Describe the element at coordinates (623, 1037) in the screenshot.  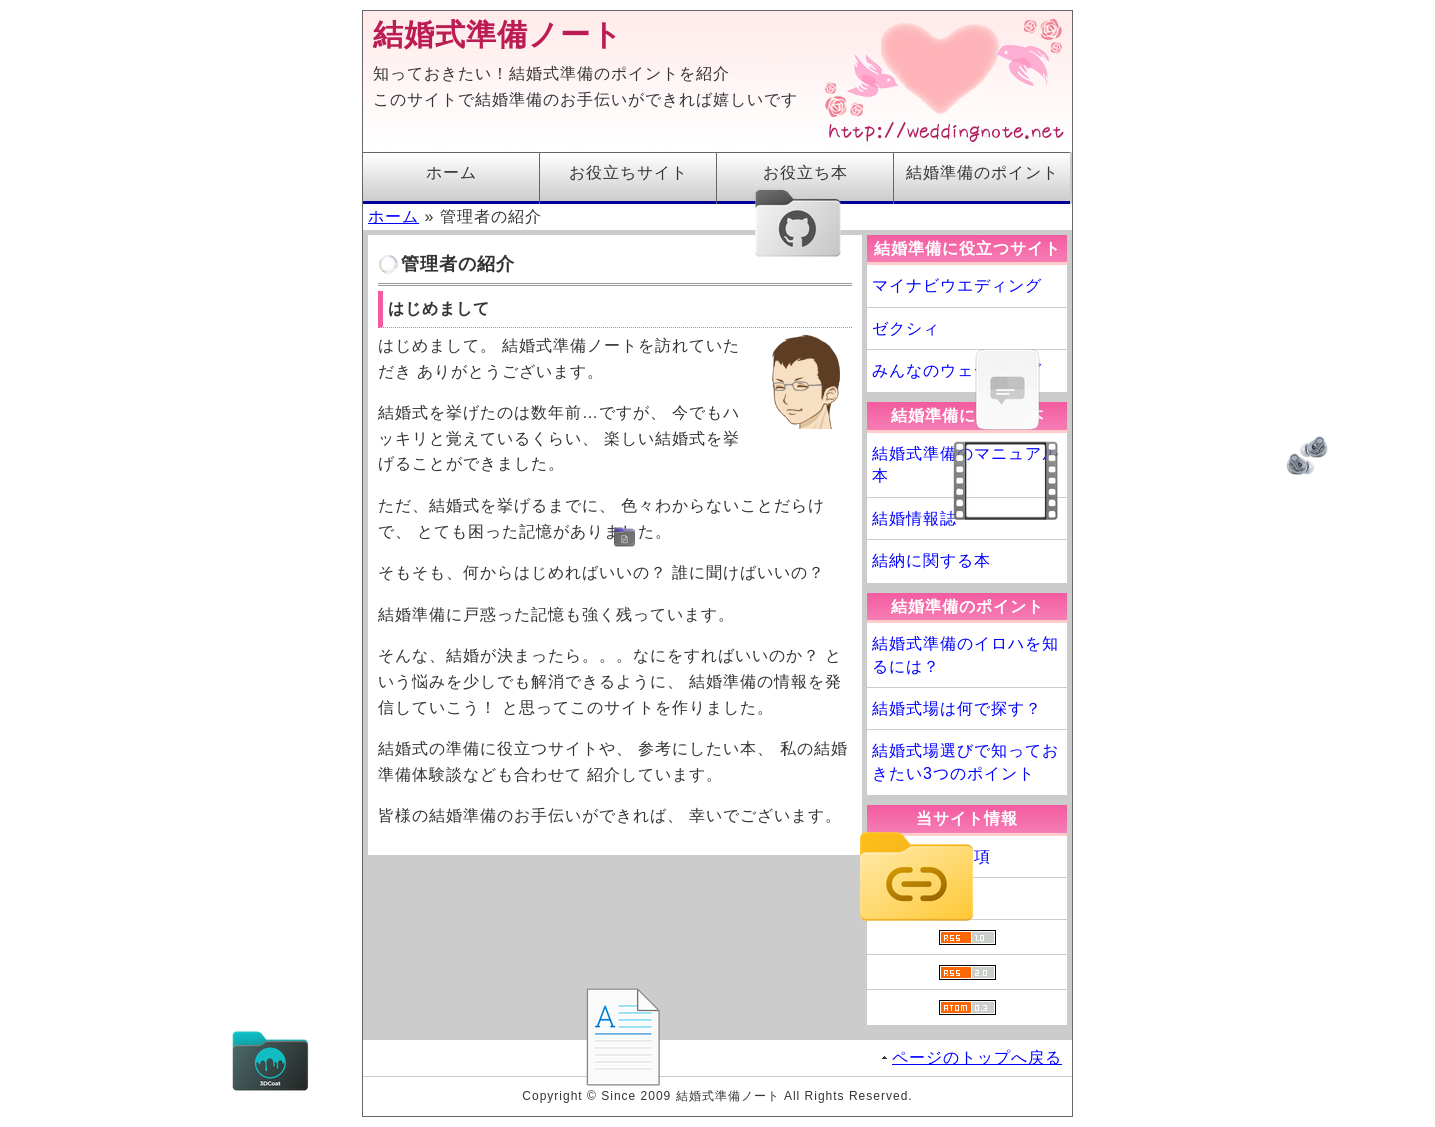
I see `open a text document or word processing file` at that location.